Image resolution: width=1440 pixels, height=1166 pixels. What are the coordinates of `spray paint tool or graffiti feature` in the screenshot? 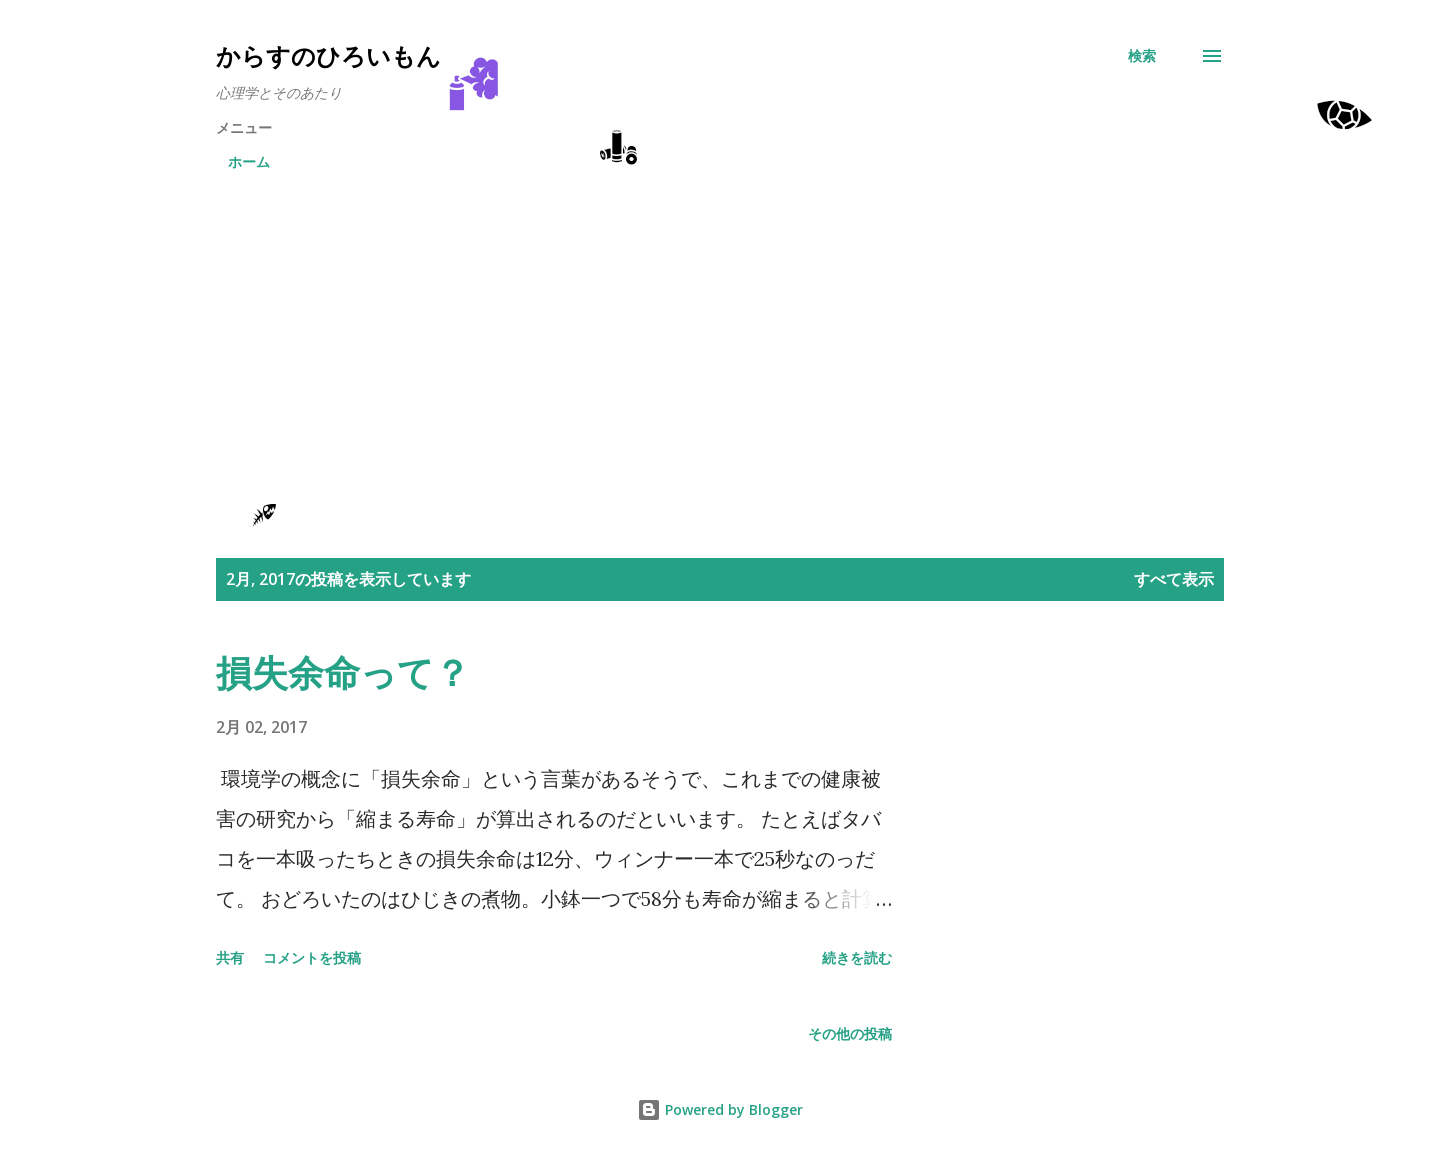 It's located at (471, 83).